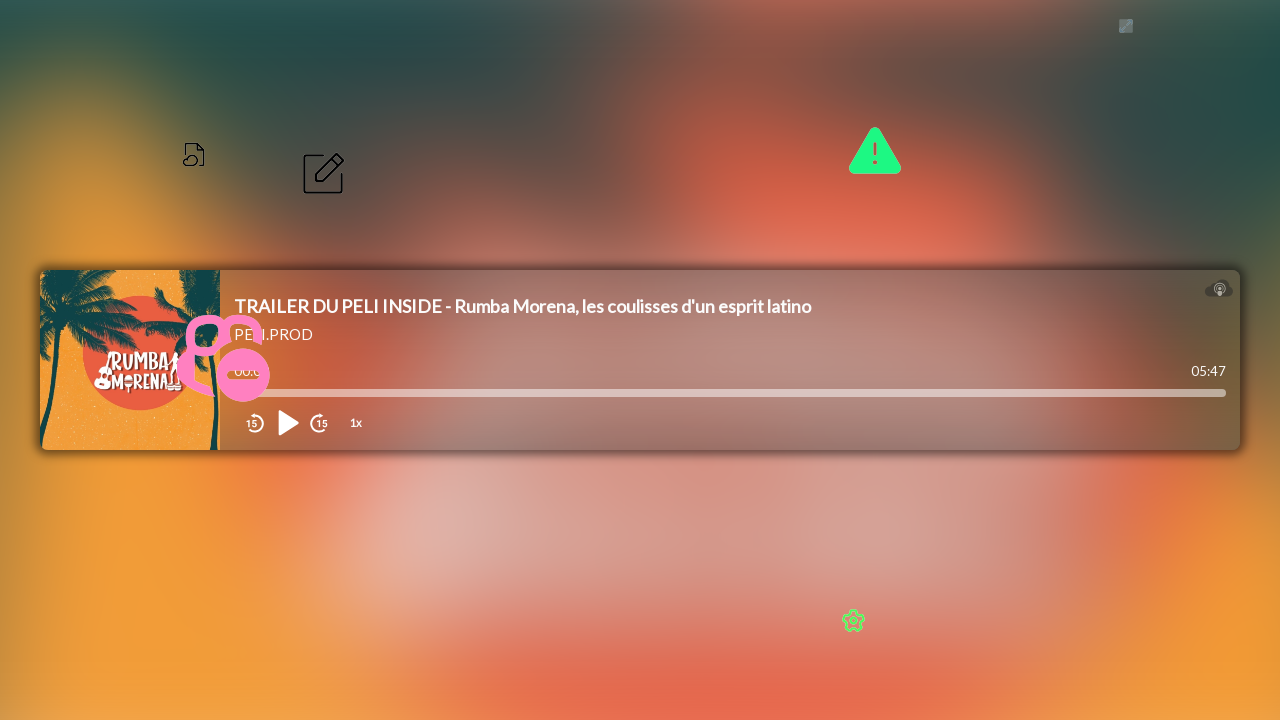  Describe the element at coordinates (875, 150) in the screenshot. I see `indicates a warning or alert that requires attention` at that location.